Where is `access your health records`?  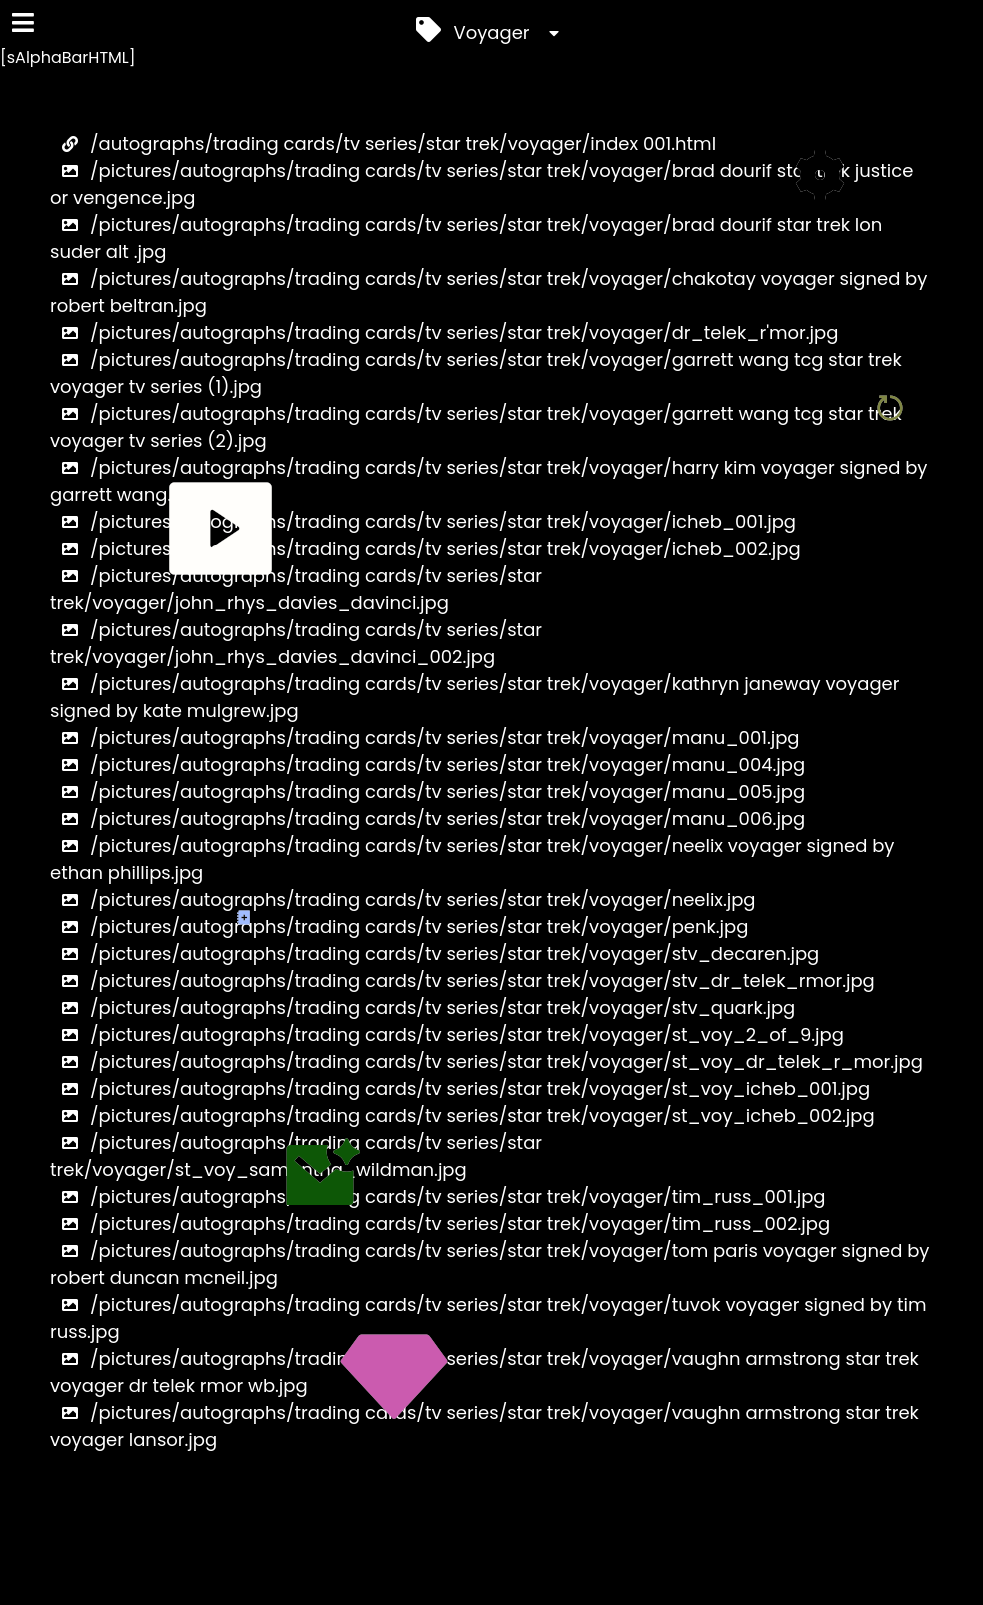 access your health records is located at coordinates (243, 917).